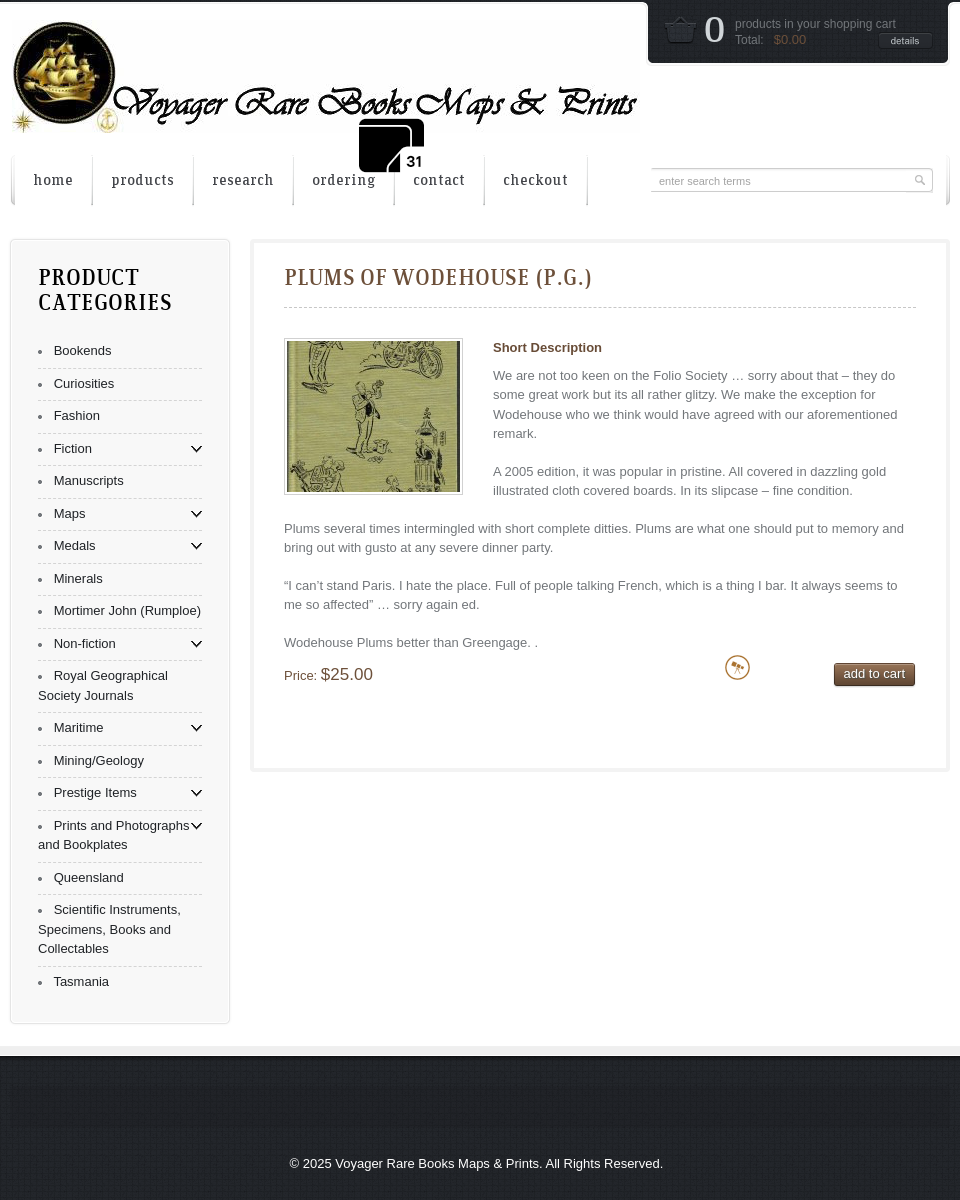  What do you see at coordinates (737, 667) in the screenshot?
I see `WPExplorer WordPress themes and resources logo` at bounding box center [737, 667].